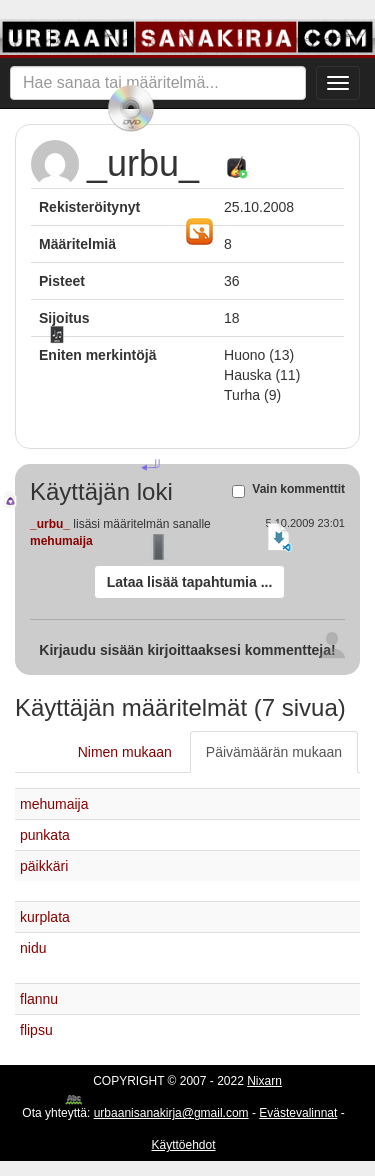  I want to click on a standard MIDI file in GarageBand, so click(57, 335).